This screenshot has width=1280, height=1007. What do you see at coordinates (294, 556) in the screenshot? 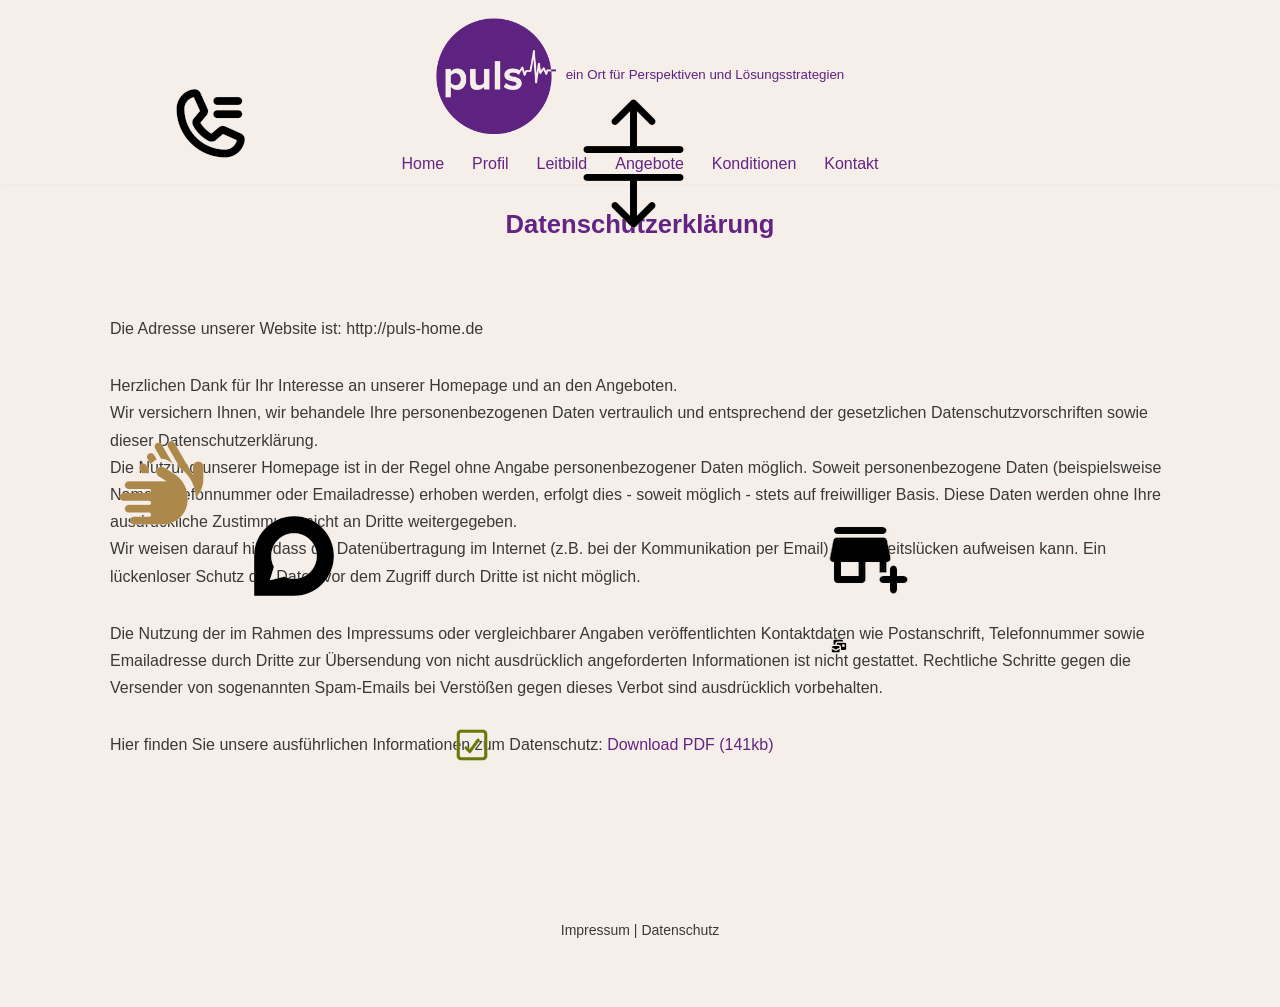
I see `open Discourse forum` at bounding box center [294, 556].